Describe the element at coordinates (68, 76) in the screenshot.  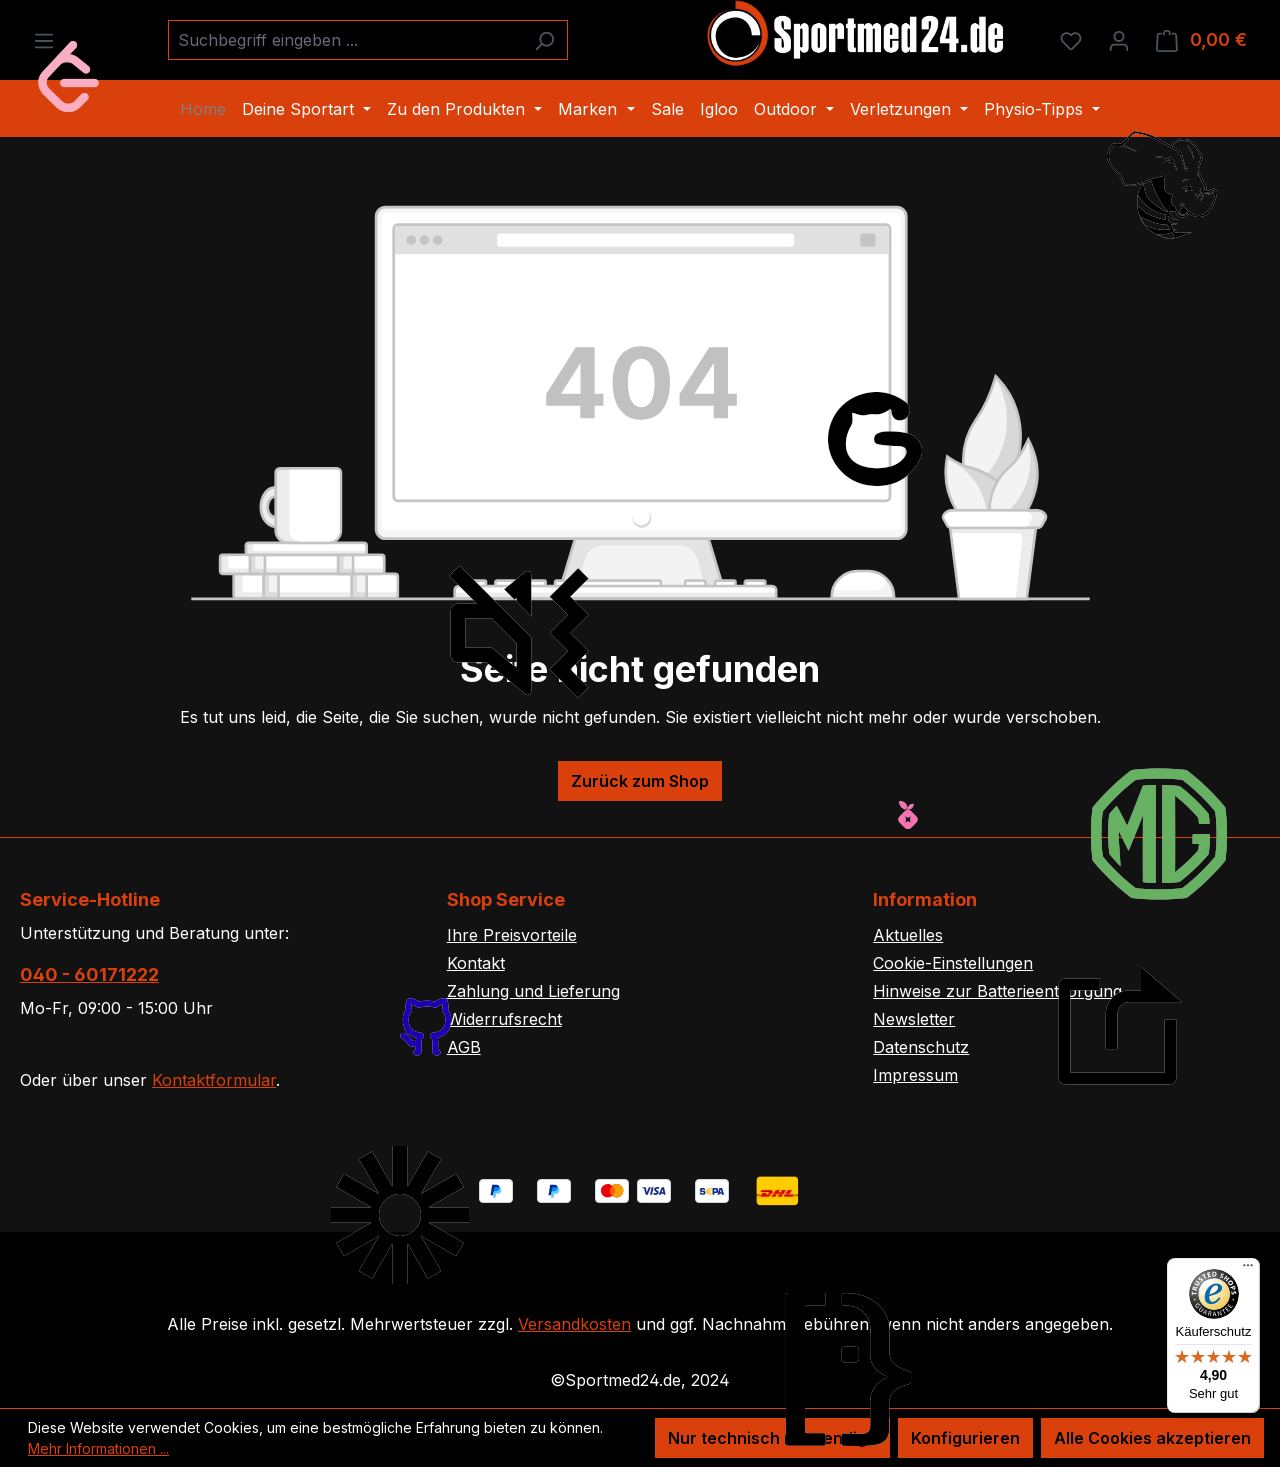
I see `open leetcode app or website` at that location.